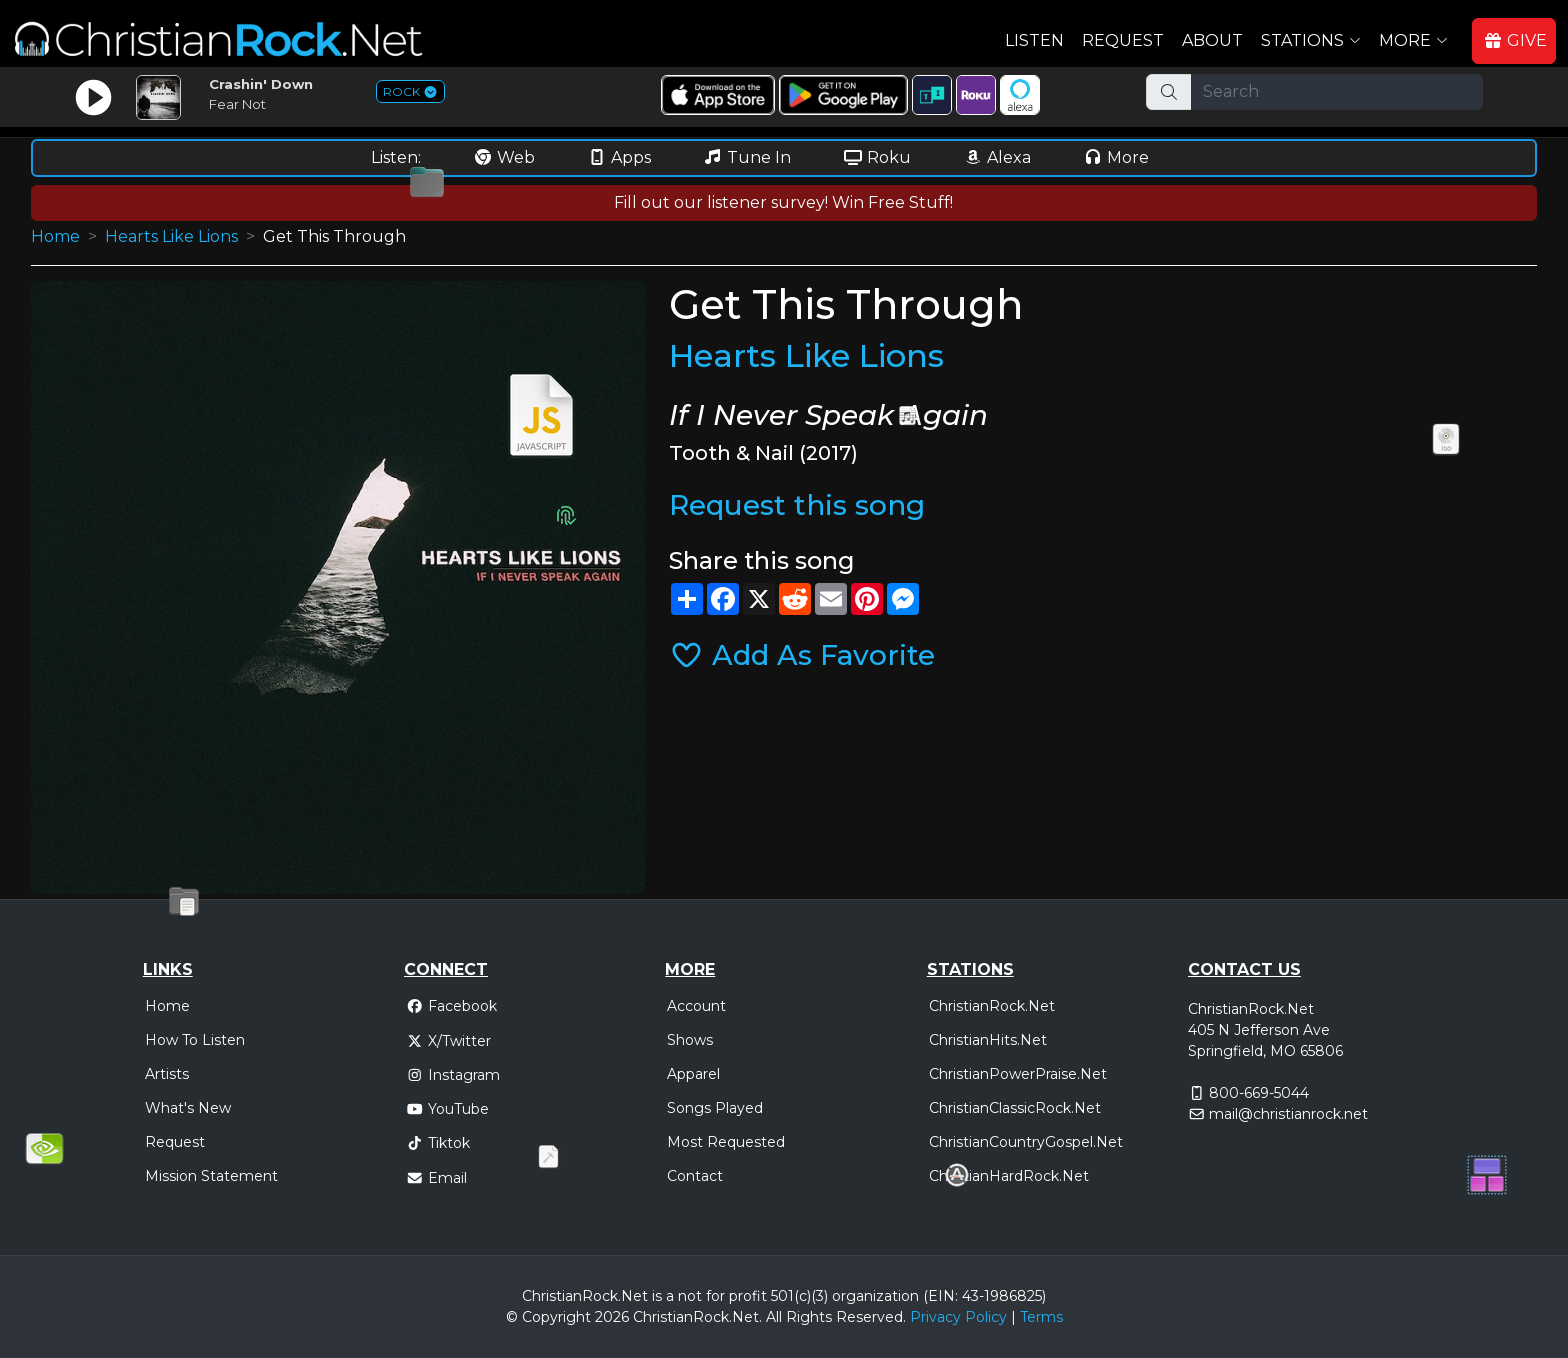  I want to click on a javascript source code file, so click(541, 416).